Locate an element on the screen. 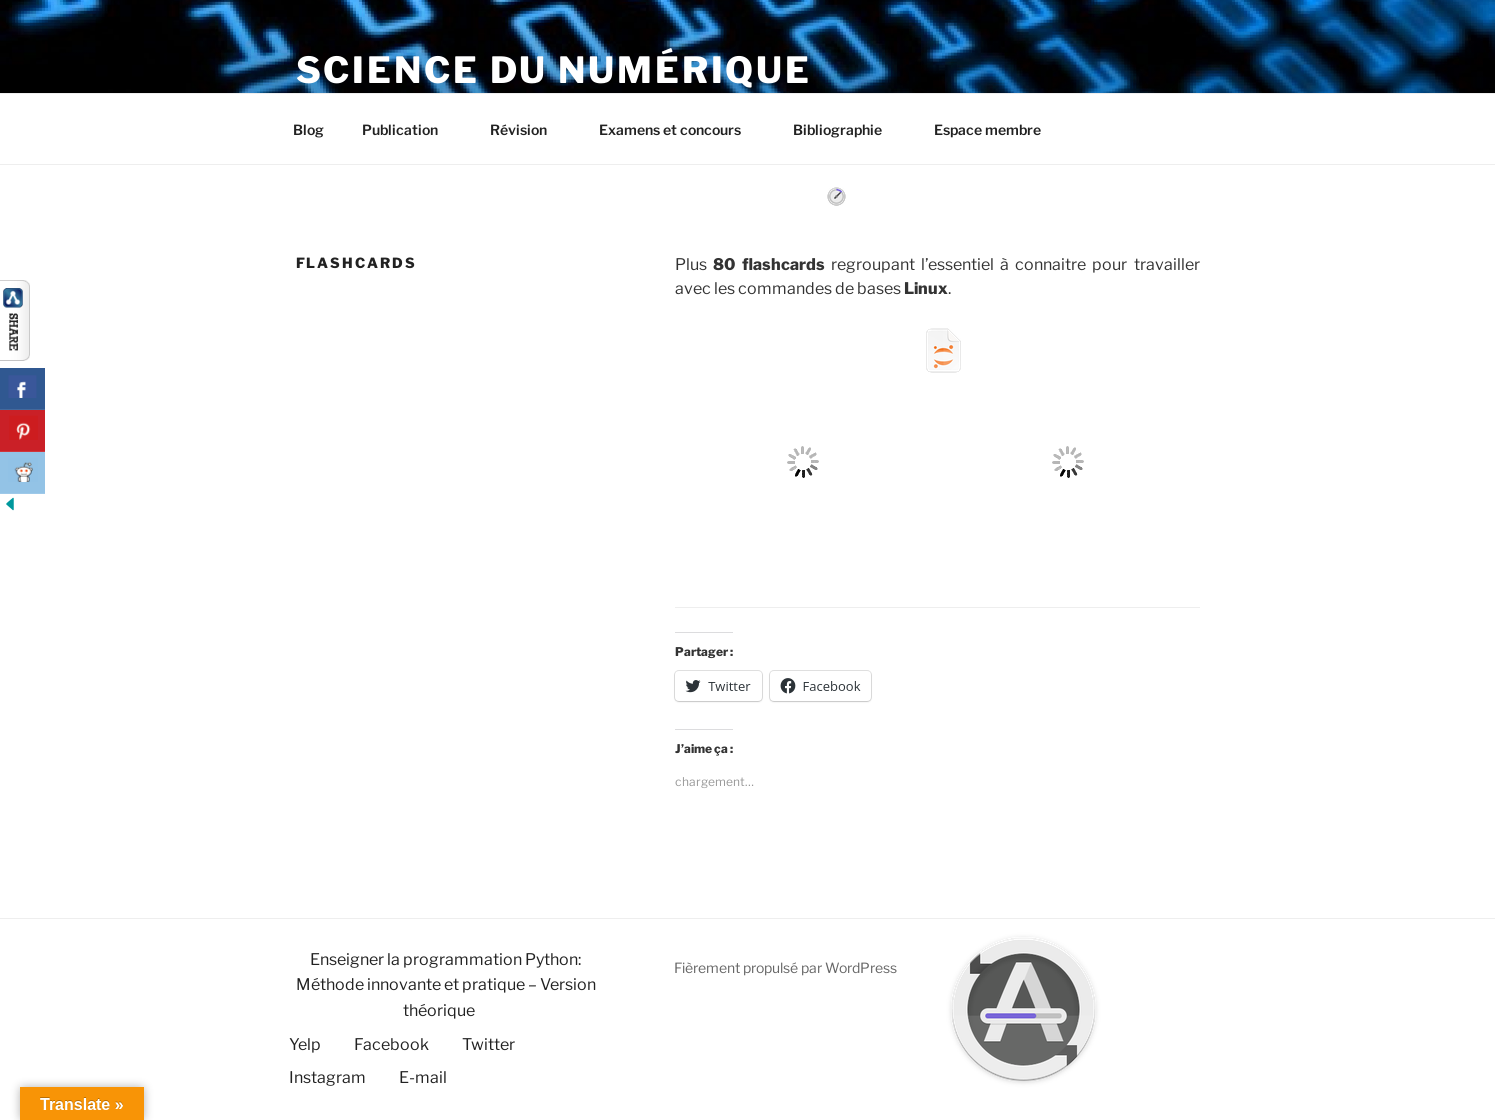  jupyter notebook file is located at coordinates (943, 350).